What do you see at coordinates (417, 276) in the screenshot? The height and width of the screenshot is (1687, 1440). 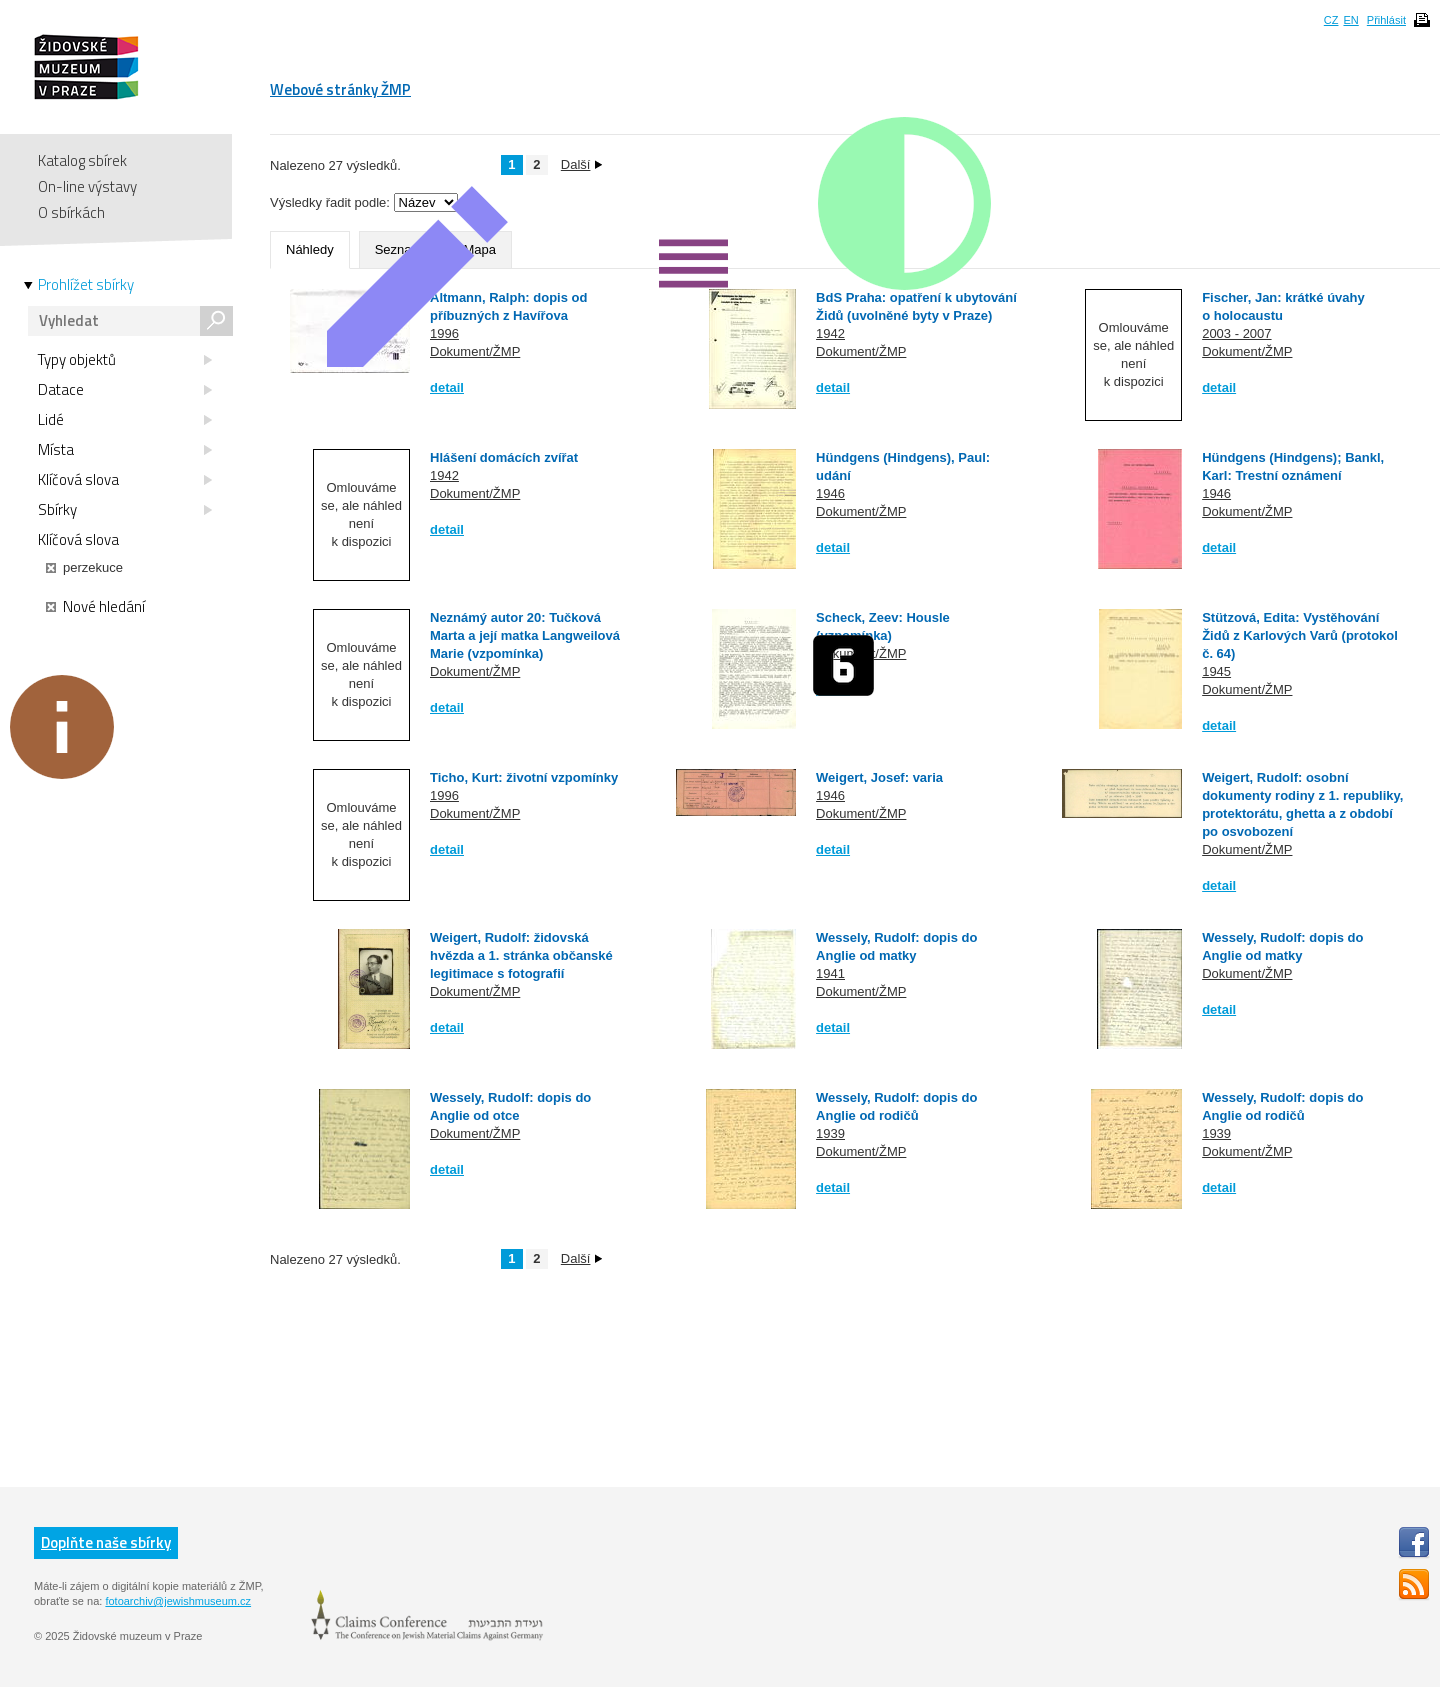 I see `edit this item` at bounding box center [417, 276].